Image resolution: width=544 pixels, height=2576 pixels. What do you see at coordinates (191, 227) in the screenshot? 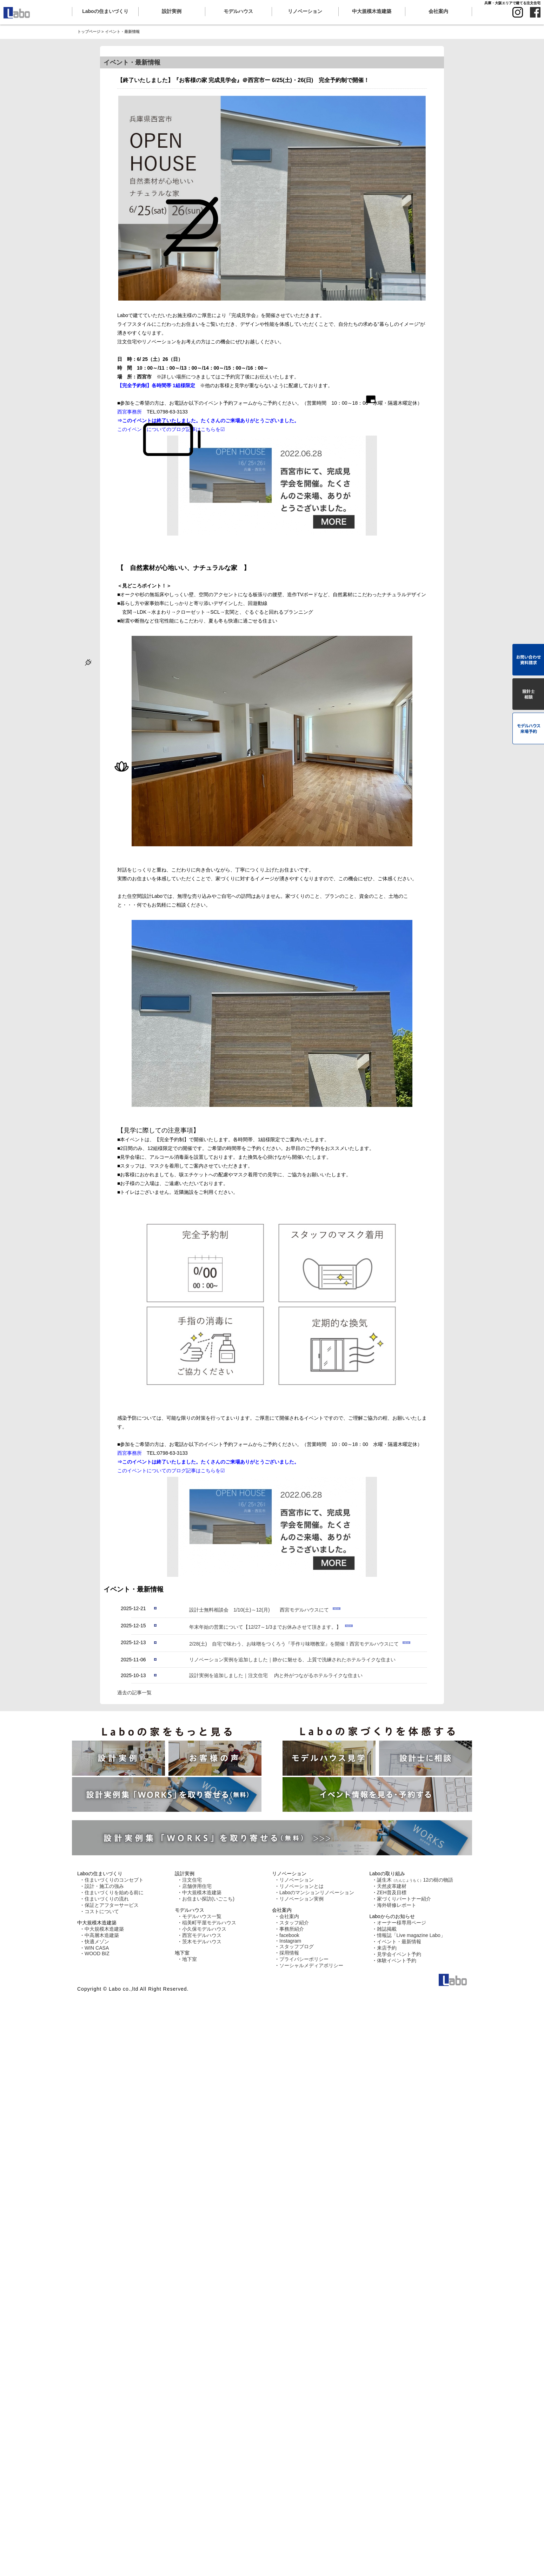
I see `indicates set is not a superset of another in mathematical notation` at bounding box center [191, 227].